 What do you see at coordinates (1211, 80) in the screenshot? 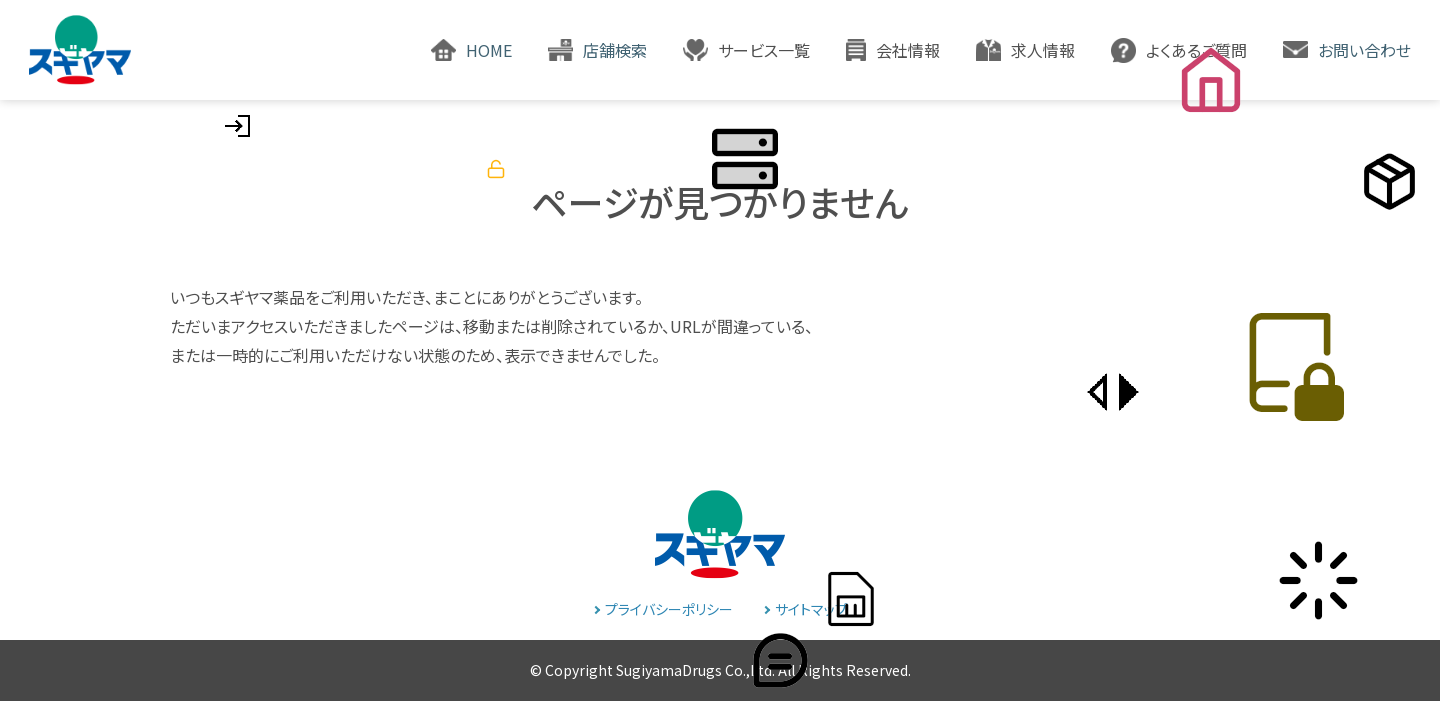
I see `navigate to the home screen` at bounding box center [1211, 80].